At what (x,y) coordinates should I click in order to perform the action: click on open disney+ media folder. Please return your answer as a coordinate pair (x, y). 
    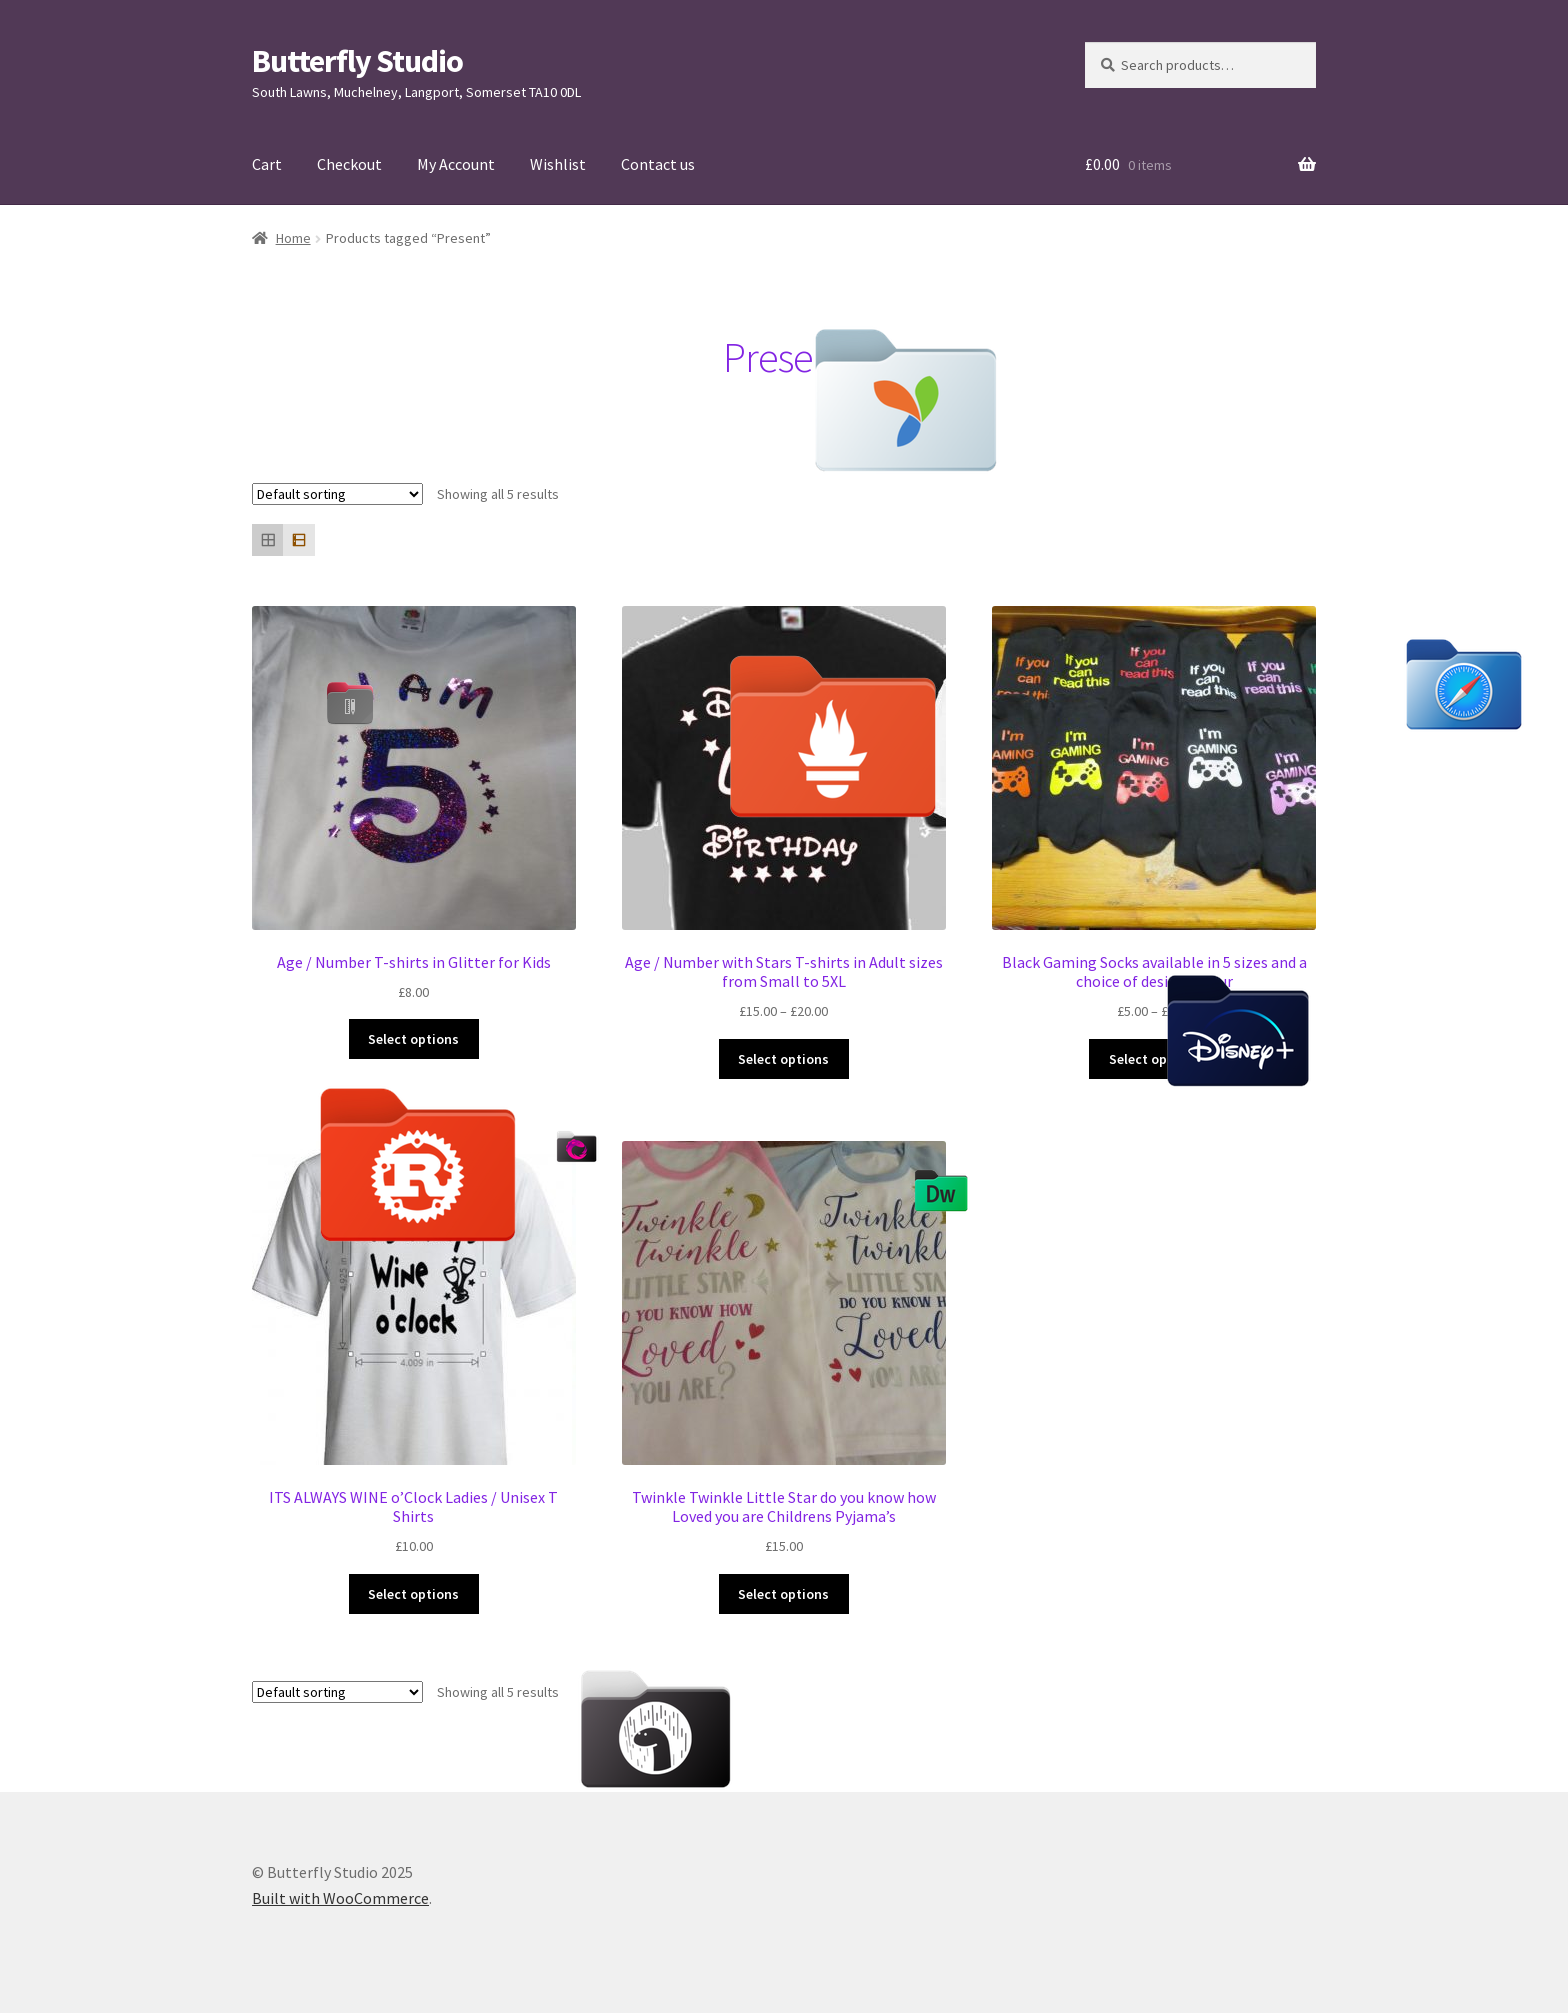
    Looking at the image, I should click on (1237, 1034).